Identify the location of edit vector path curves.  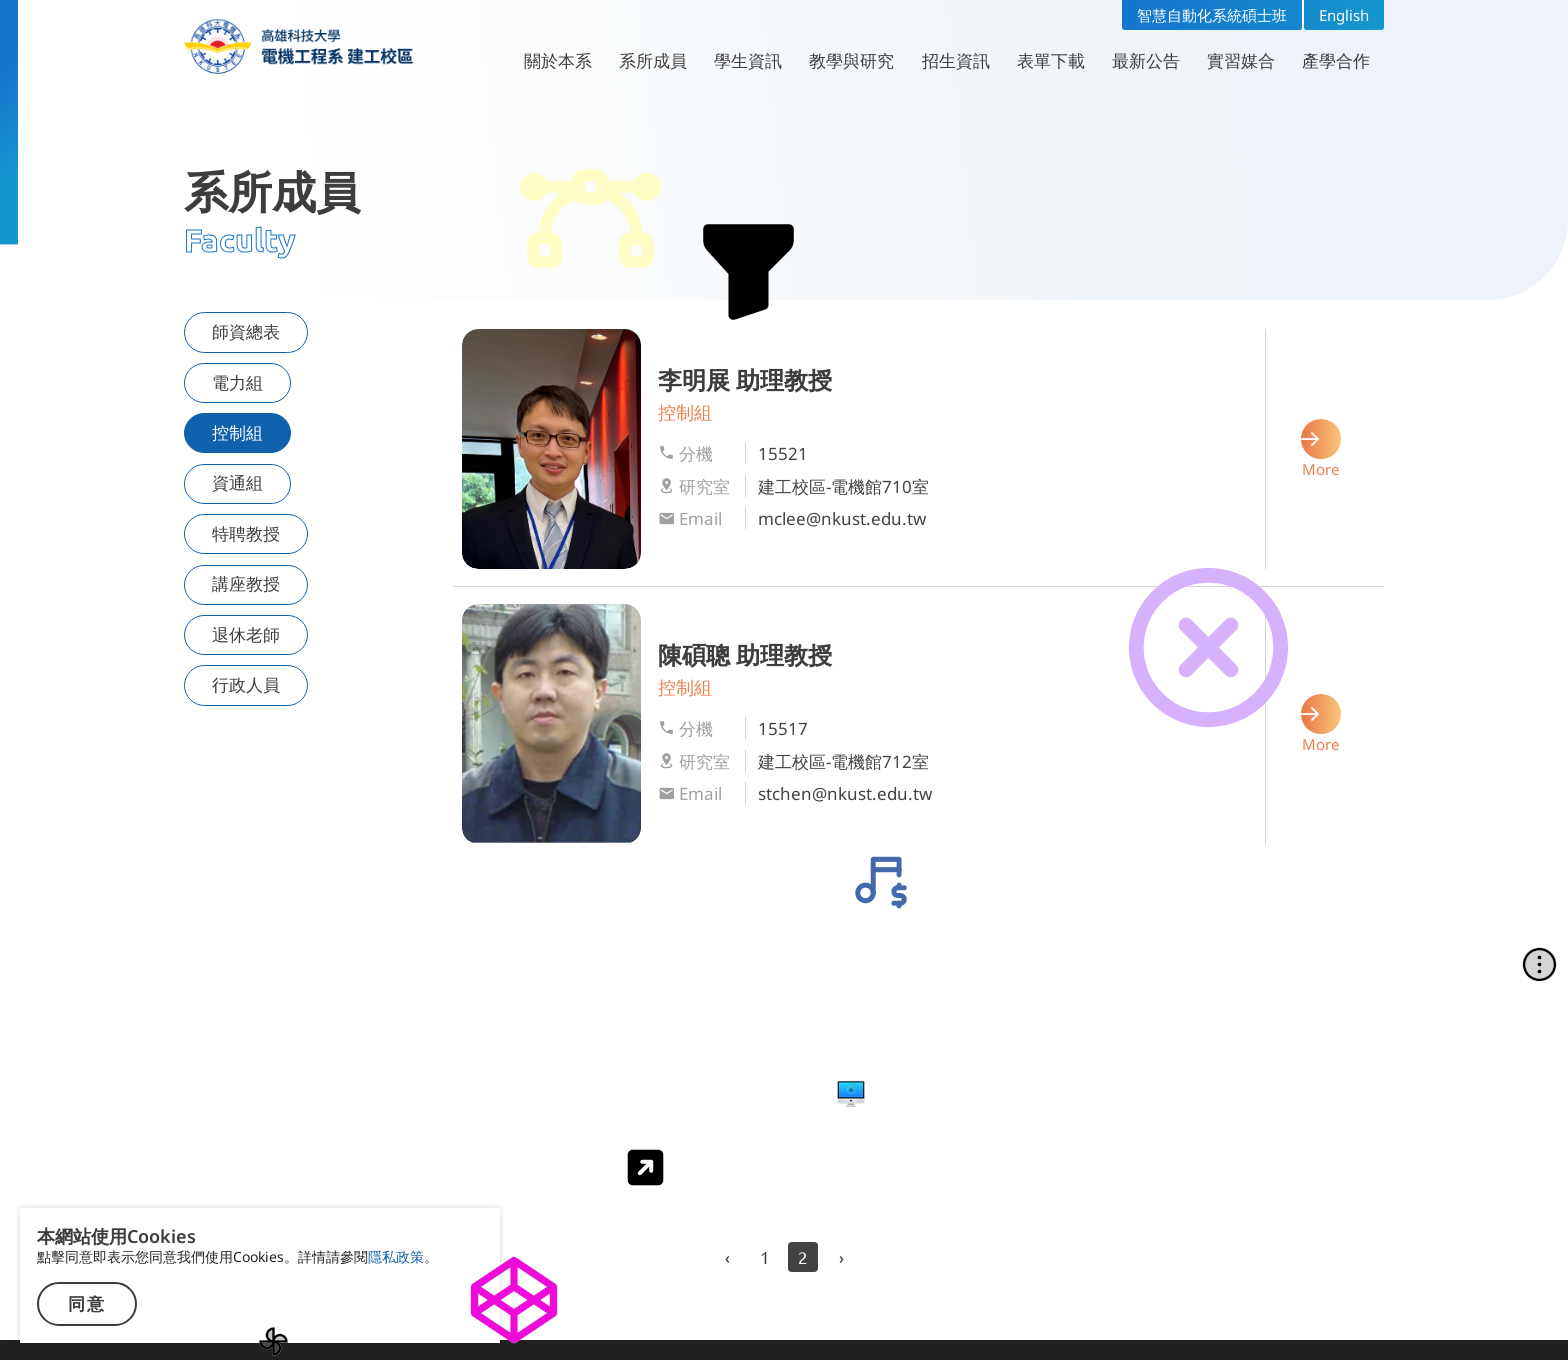
(590, 218).